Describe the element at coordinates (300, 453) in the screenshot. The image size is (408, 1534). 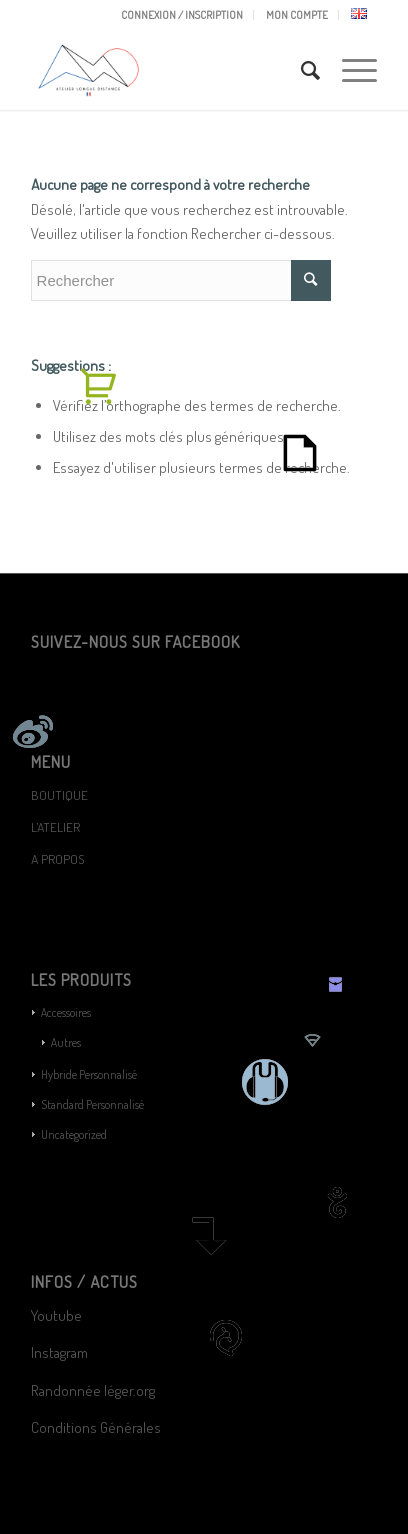
I see `view or open a document` at that location.